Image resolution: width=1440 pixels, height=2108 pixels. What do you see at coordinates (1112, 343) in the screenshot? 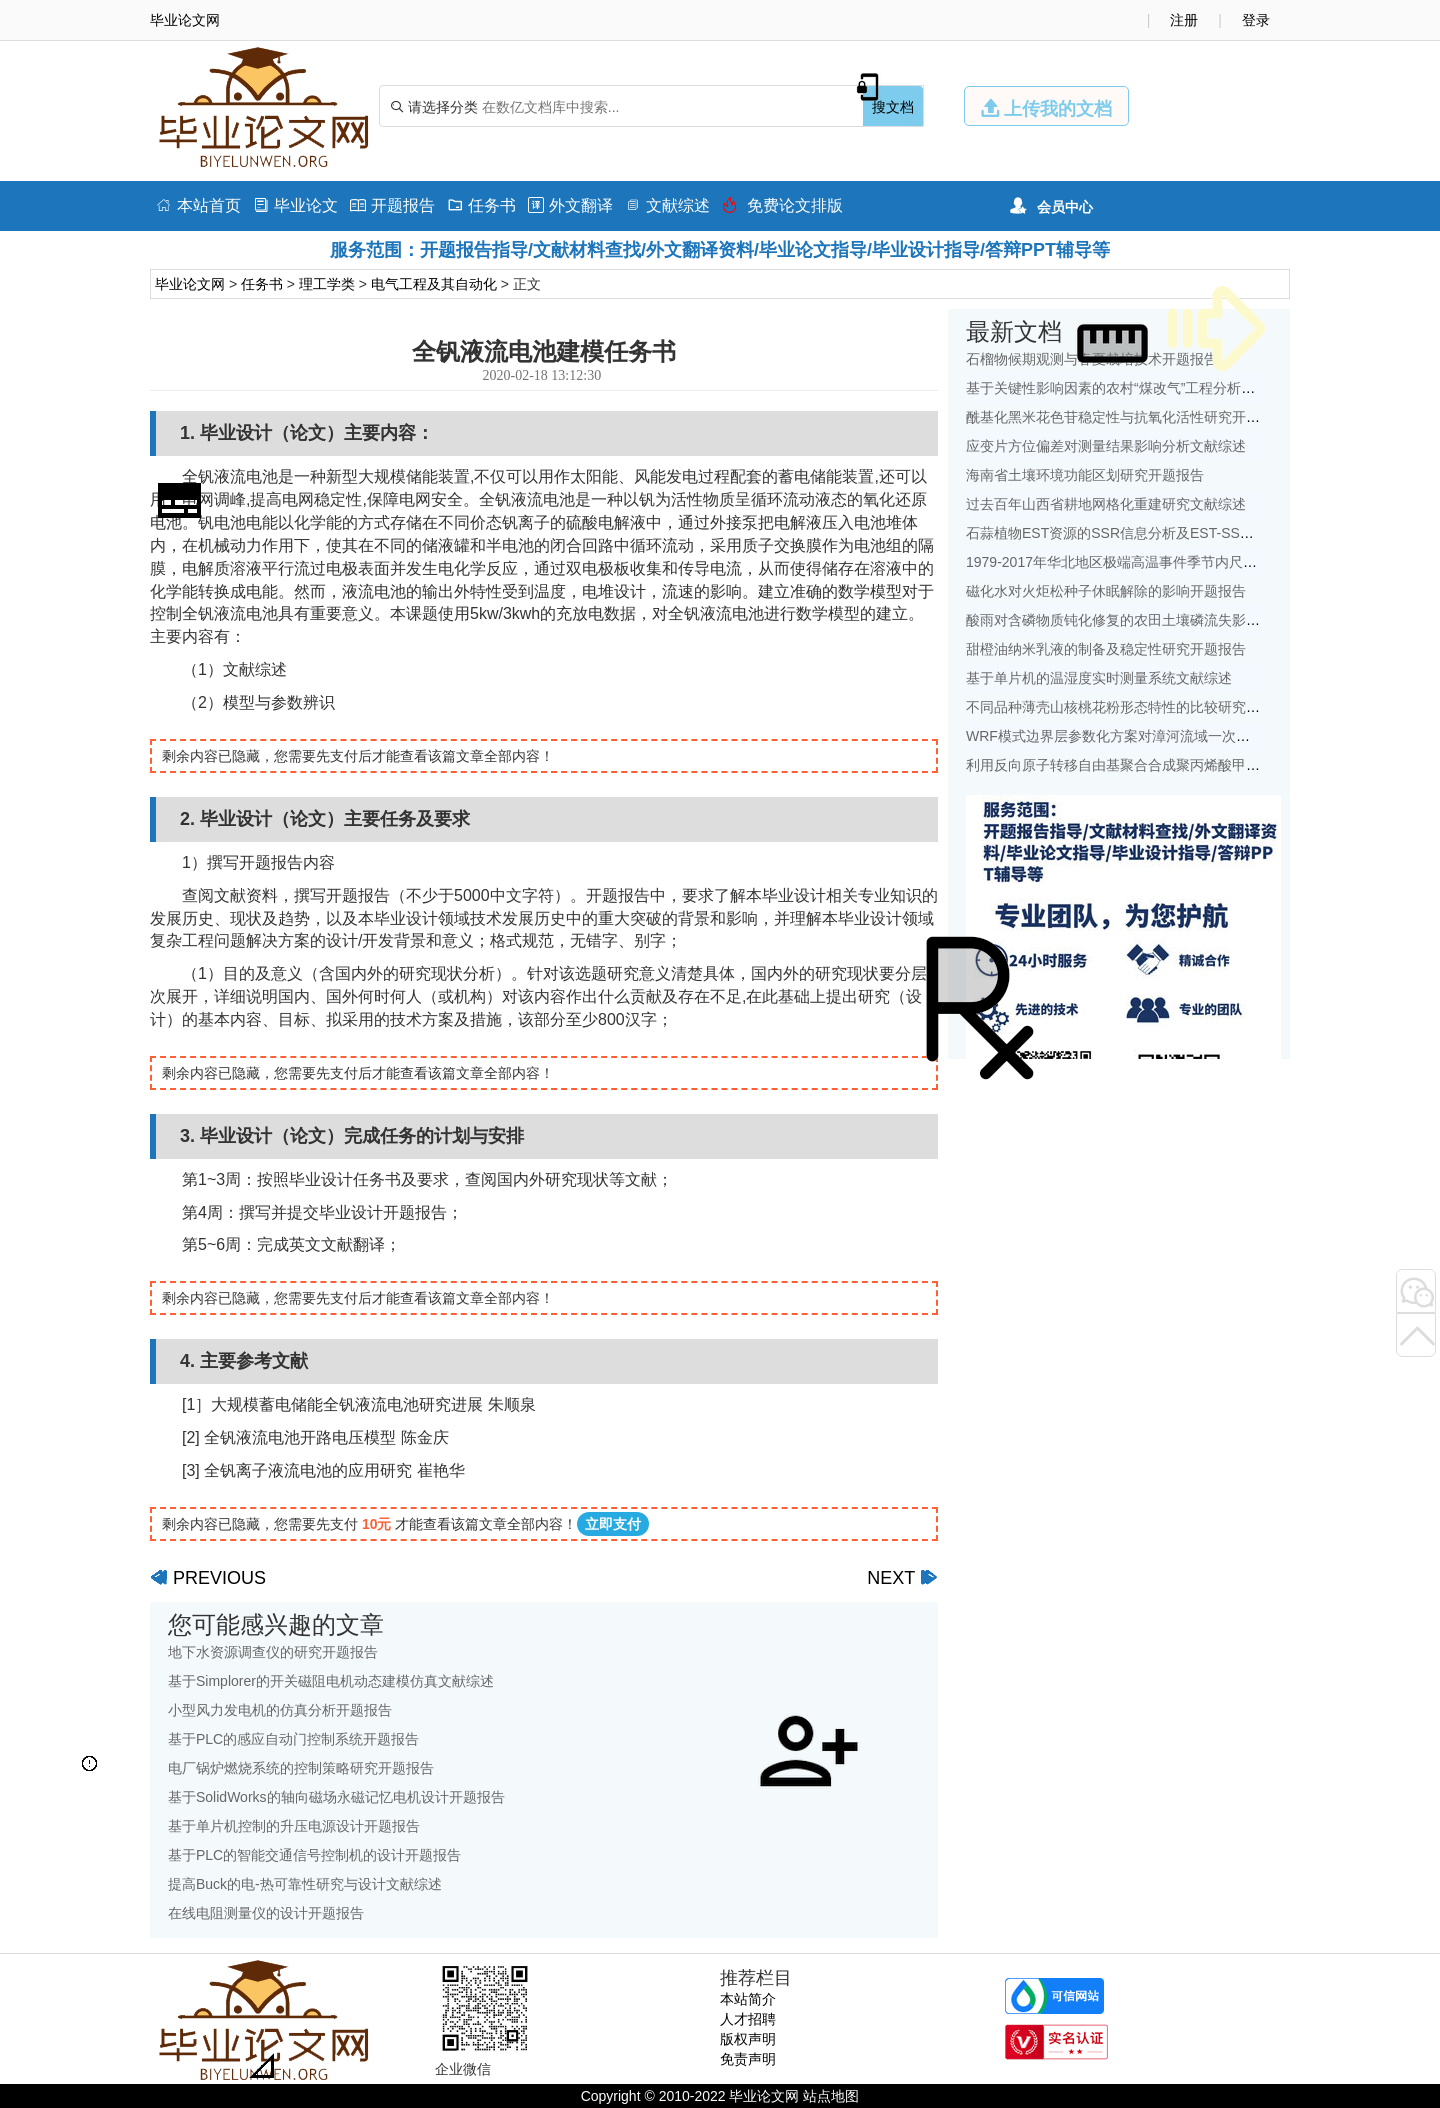
I see `access ruler or measurement tool` at bounding box center [1112, 343].